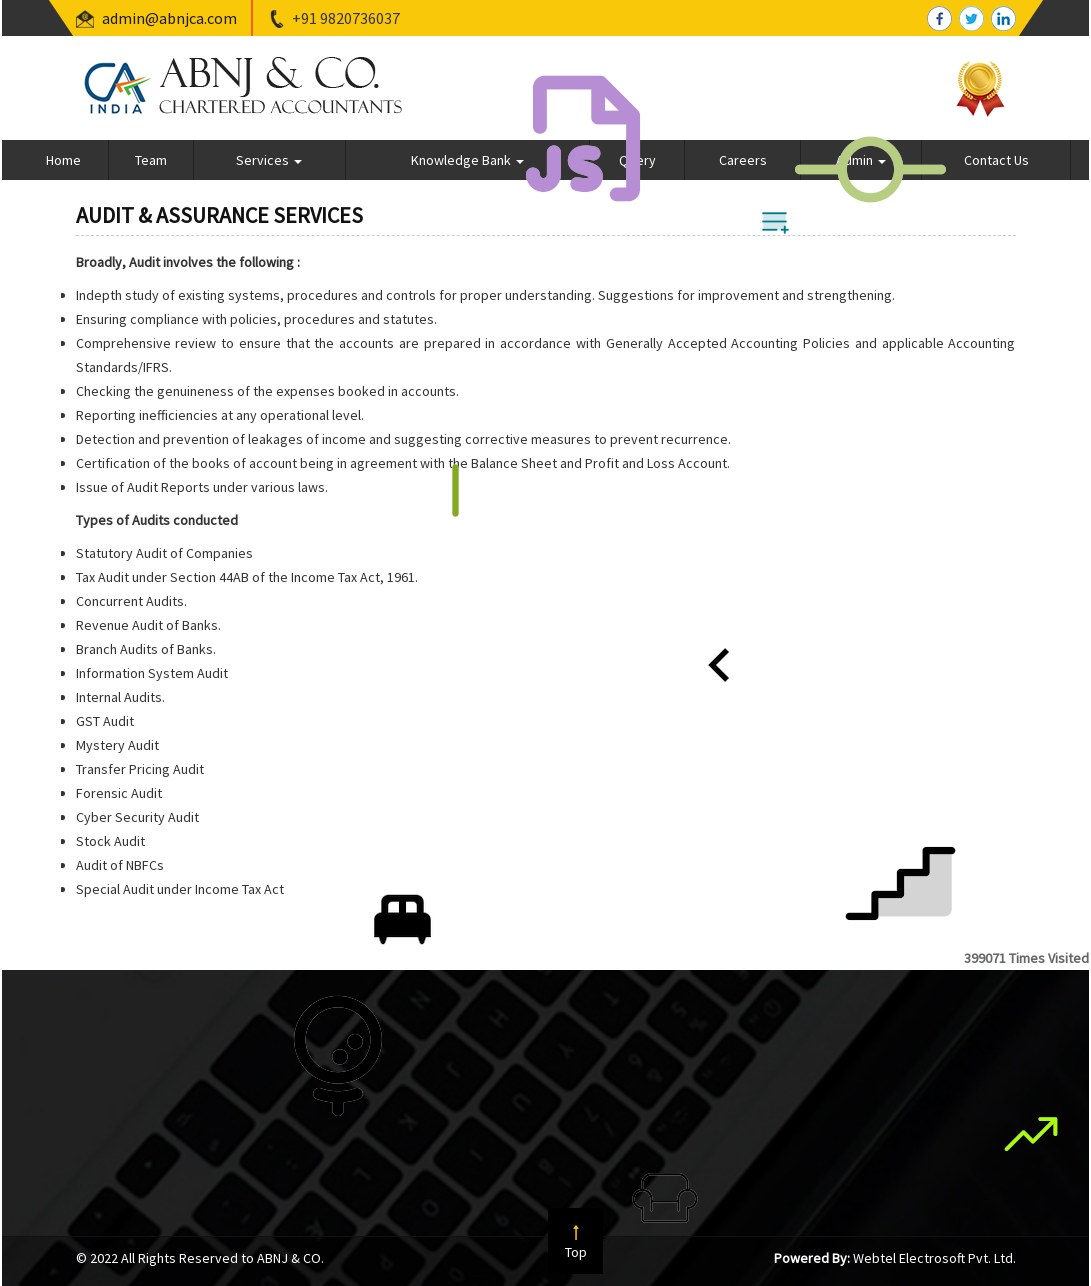 The image size is (1091, 1286). Describe the element at coordinates (402, 919) in the screenshot. I see `select single bed room option` at that location.